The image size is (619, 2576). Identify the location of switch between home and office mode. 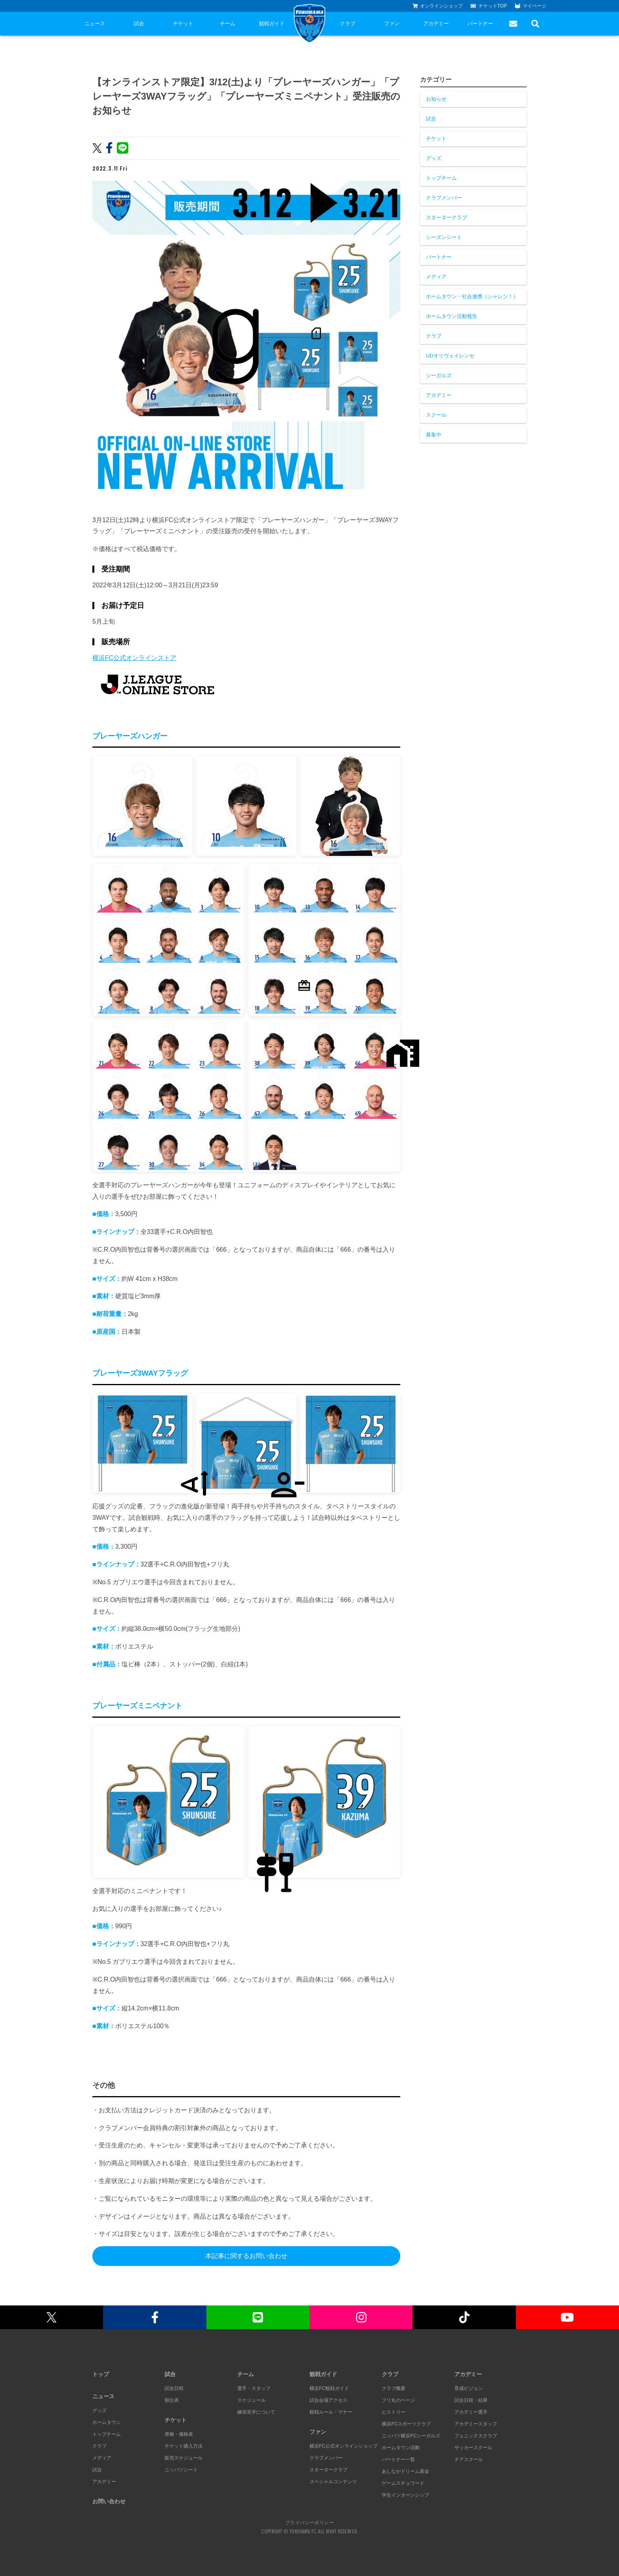
(403, 1053).